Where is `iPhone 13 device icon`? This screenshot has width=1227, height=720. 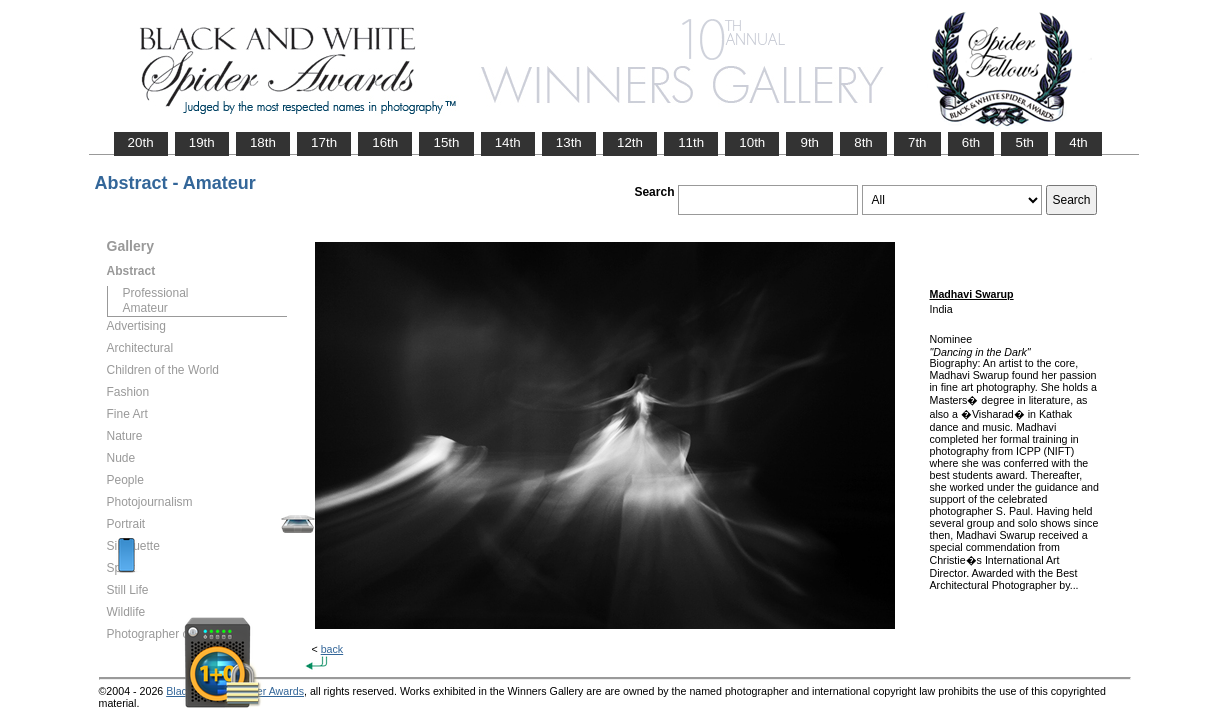
iPhone 13 device icon is located at coordinates (126, 555).